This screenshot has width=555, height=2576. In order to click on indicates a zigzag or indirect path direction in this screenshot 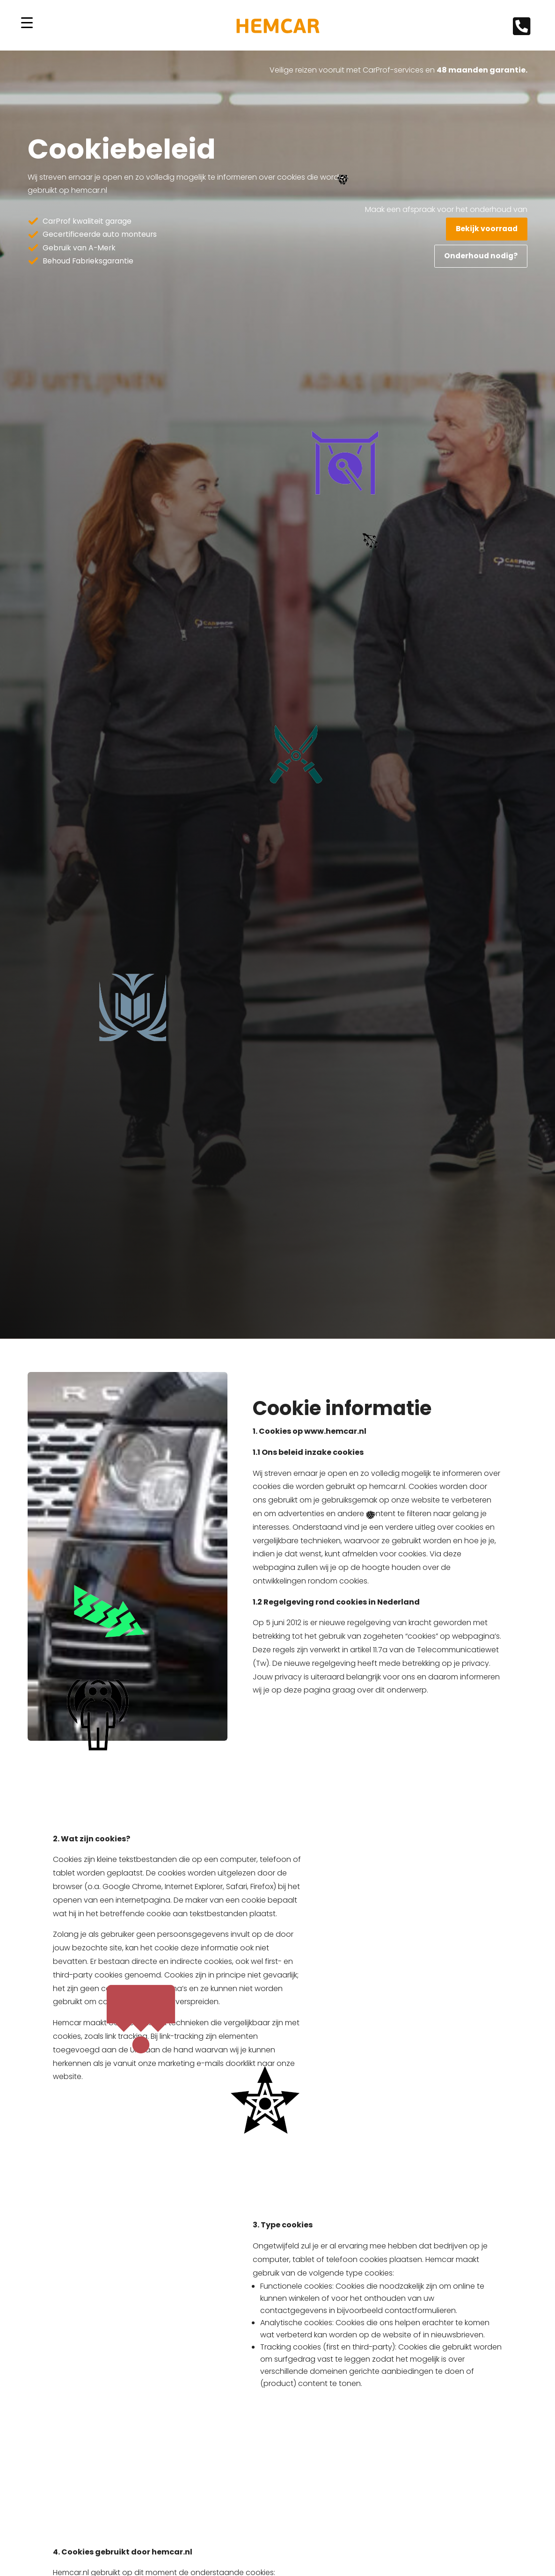, I will do `click(110, 1613)`.